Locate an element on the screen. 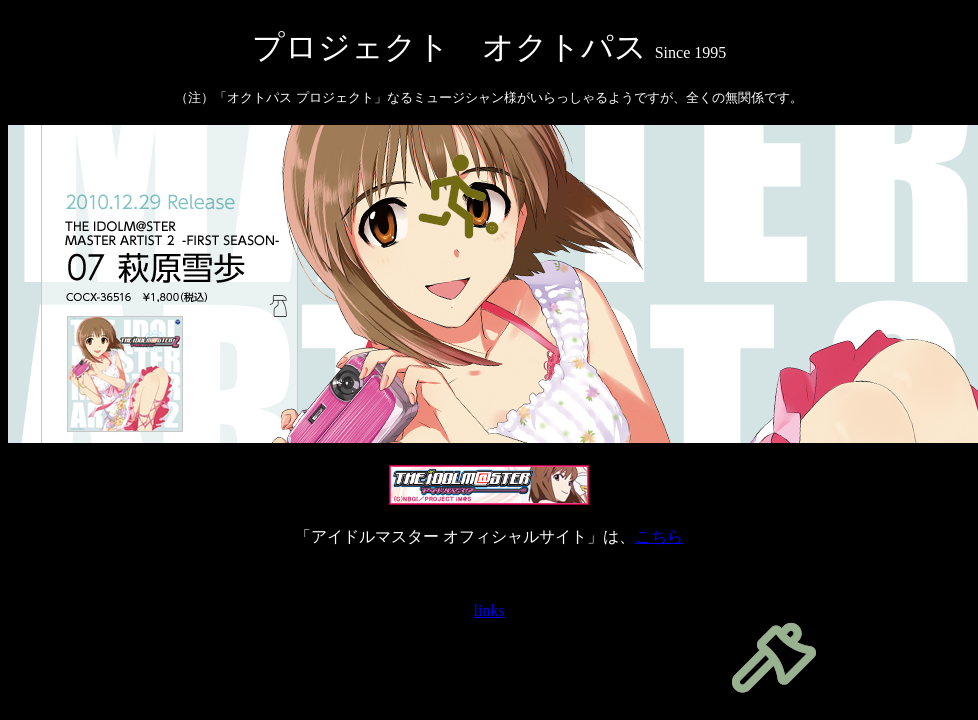  access crafting or building tools is located at coordinates (774, 661).